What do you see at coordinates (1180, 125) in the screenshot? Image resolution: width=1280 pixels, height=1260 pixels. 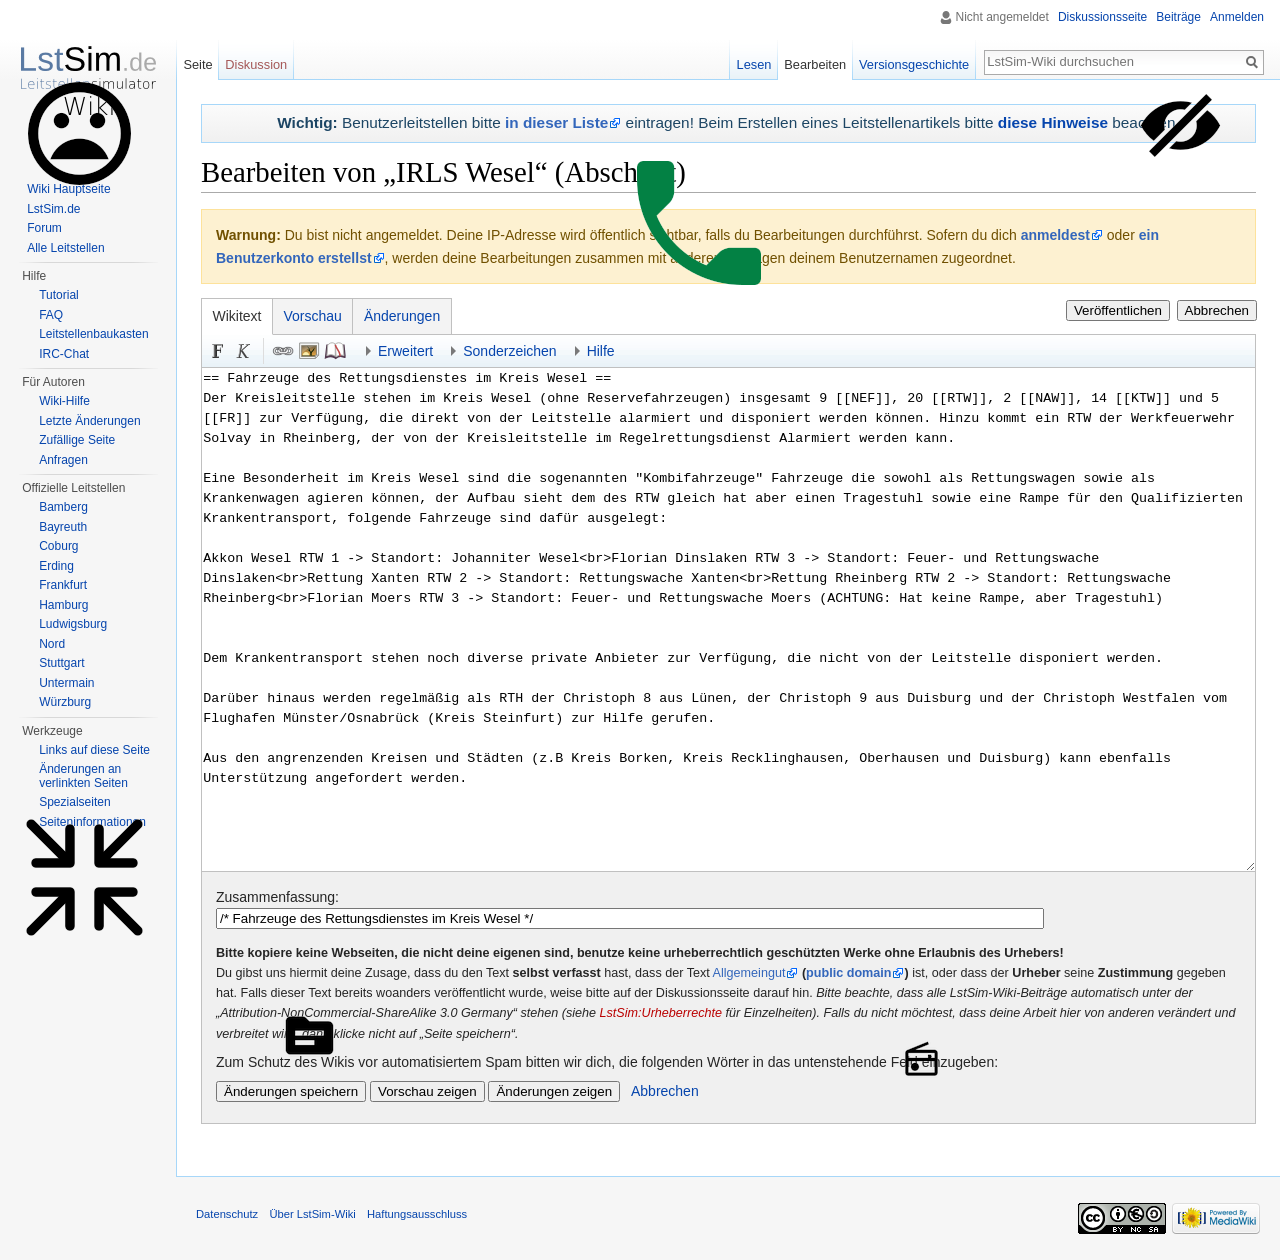 I see `hide password or sensitive content` at bounding box center [1180, 125].